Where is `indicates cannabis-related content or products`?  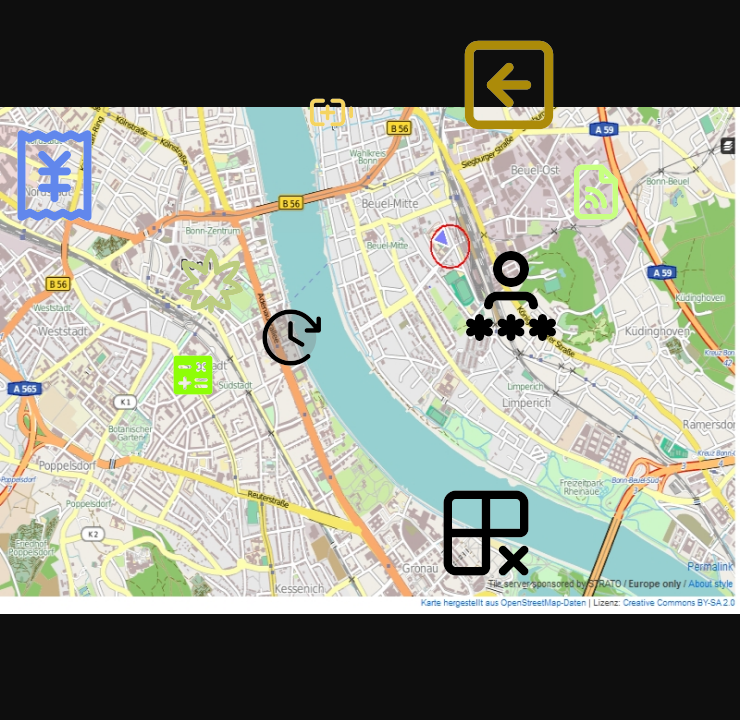 indicates cannabis-related content or products is located at coordinates (211, 281).